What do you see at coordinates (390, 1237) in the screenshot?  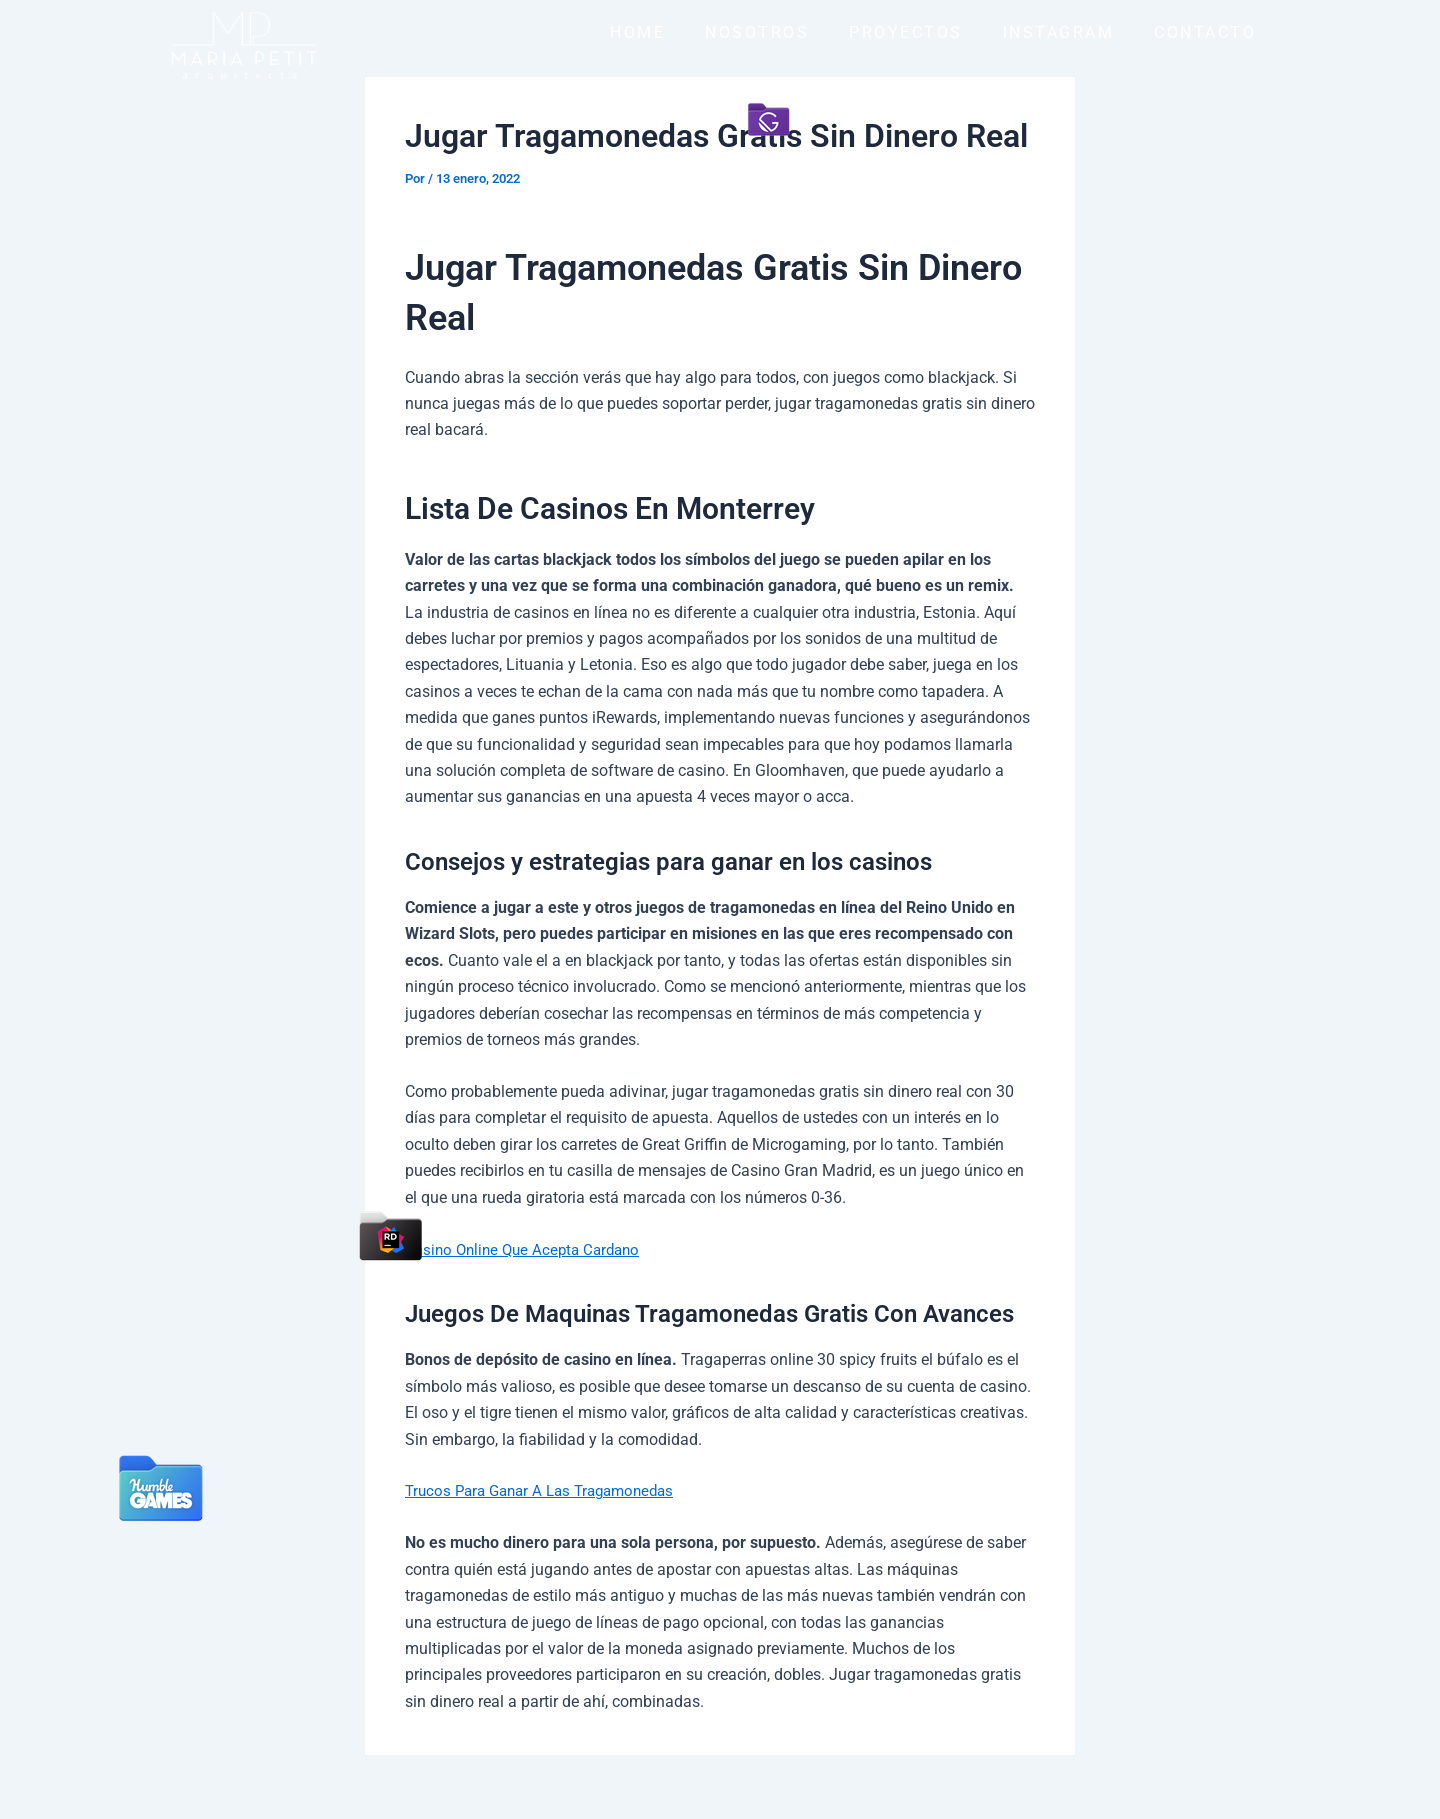 I see `open folder containing JetBrains Rider projects` at bounding box center [390, 1237].